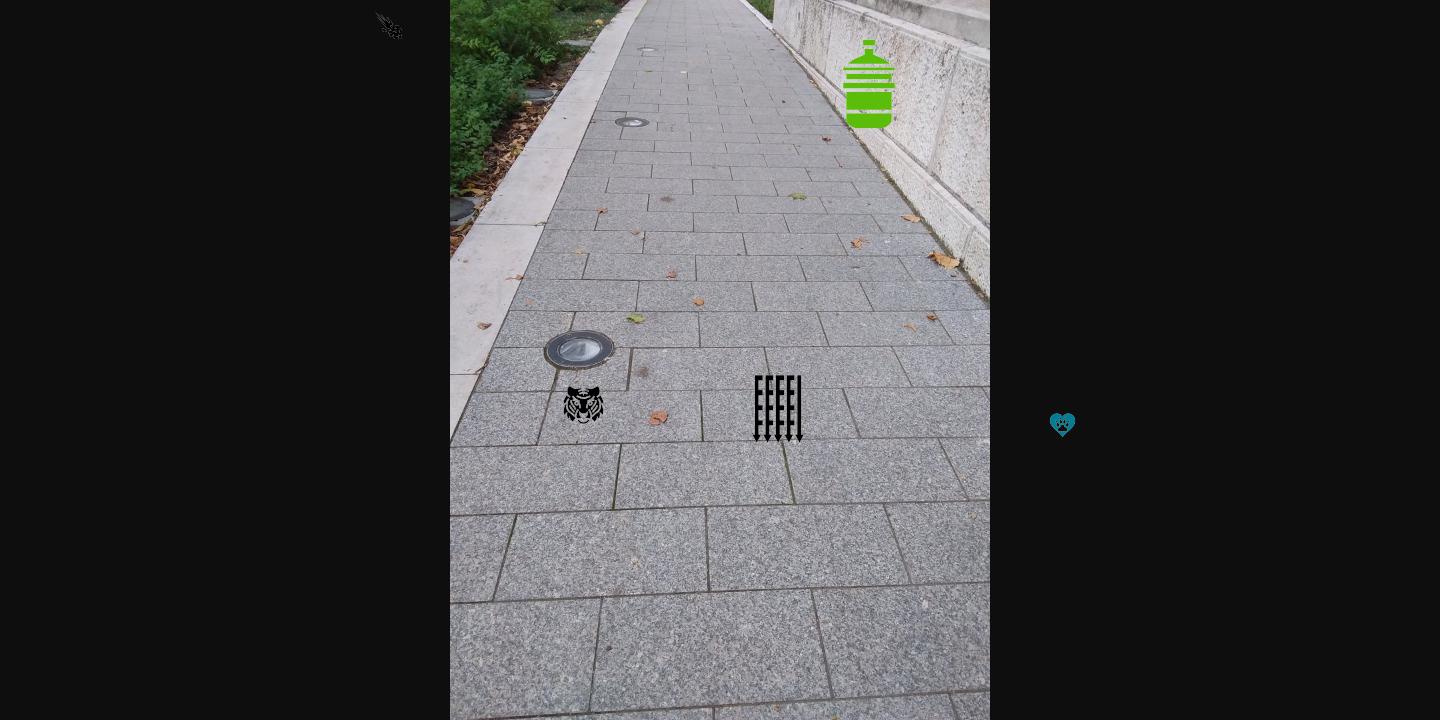 Image resolution: width=1440 pixels, height=720 pixels. I want to click on access castle or fortress defenses, so click(777, 408).